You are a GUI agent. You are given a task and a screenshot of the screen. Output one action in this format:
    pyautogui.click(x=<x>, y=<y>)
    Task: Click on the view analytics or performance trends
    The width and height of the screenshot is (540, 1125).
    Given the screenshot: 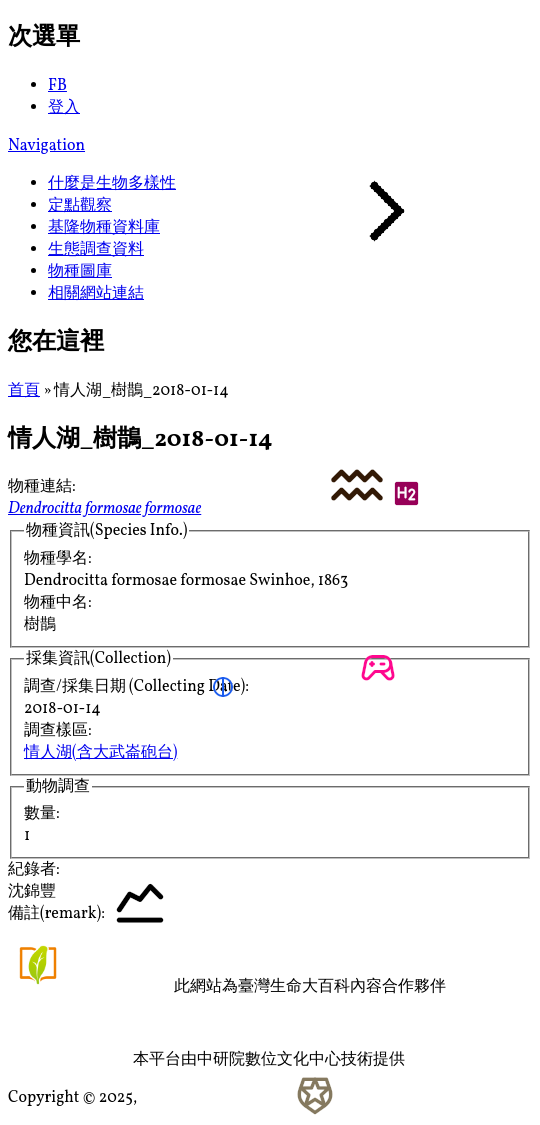 What is the action you would take?
    pyautogui.click(x=140, y=902)
    